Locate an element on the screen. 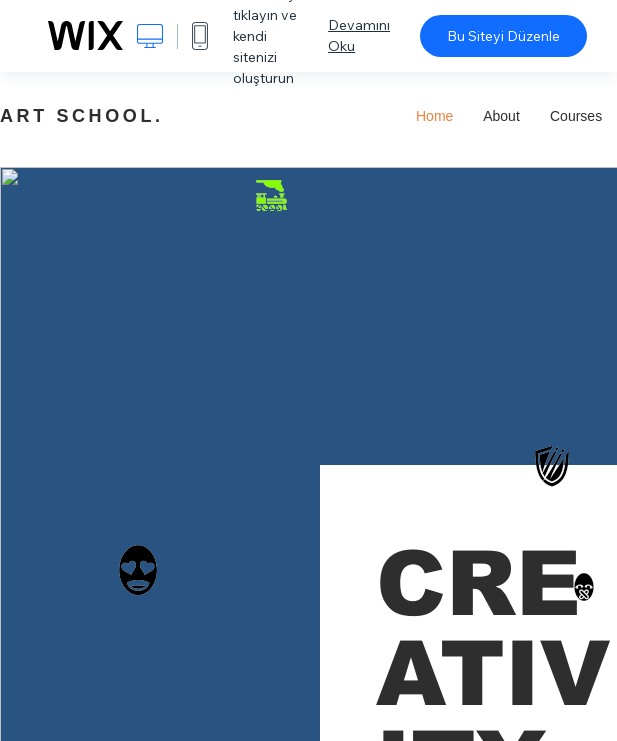 This screenshot has height=741, width=617. indicates disabled or inactive protection is located at coordinates (552, 466).